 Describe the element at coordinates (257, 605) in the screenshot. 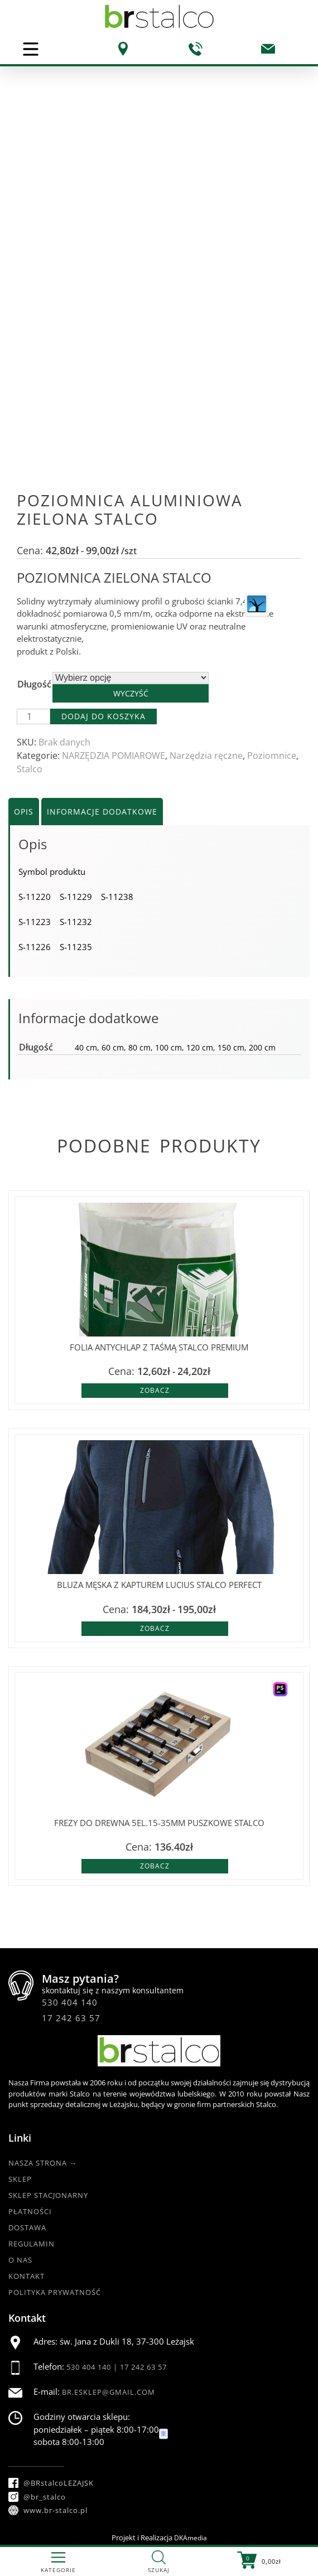

I see `open shotwell photo manager` at that location.